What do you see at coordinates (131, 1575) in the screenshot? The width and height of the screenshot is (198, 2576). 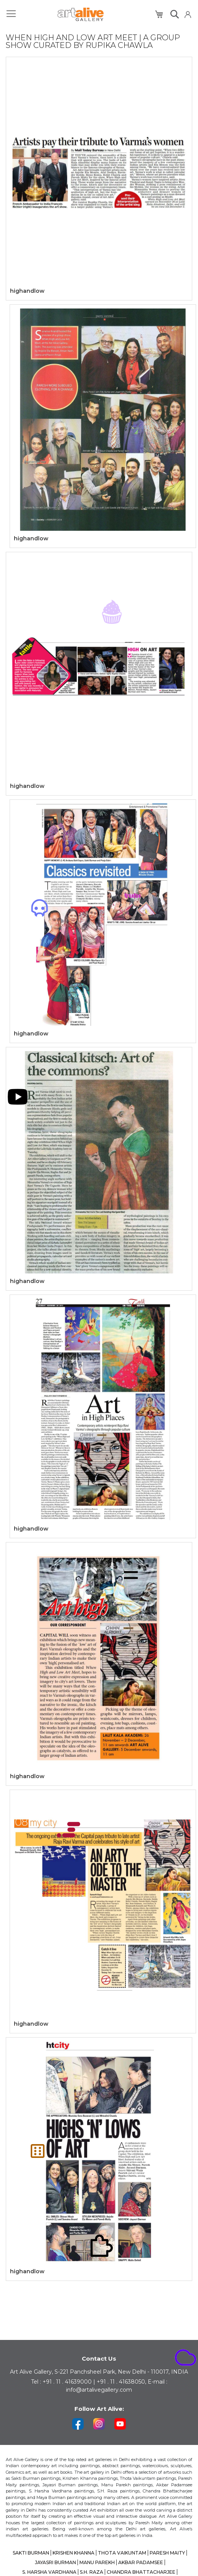 I see `indicates equality or balance between values` at bounding box center [131, 1575].